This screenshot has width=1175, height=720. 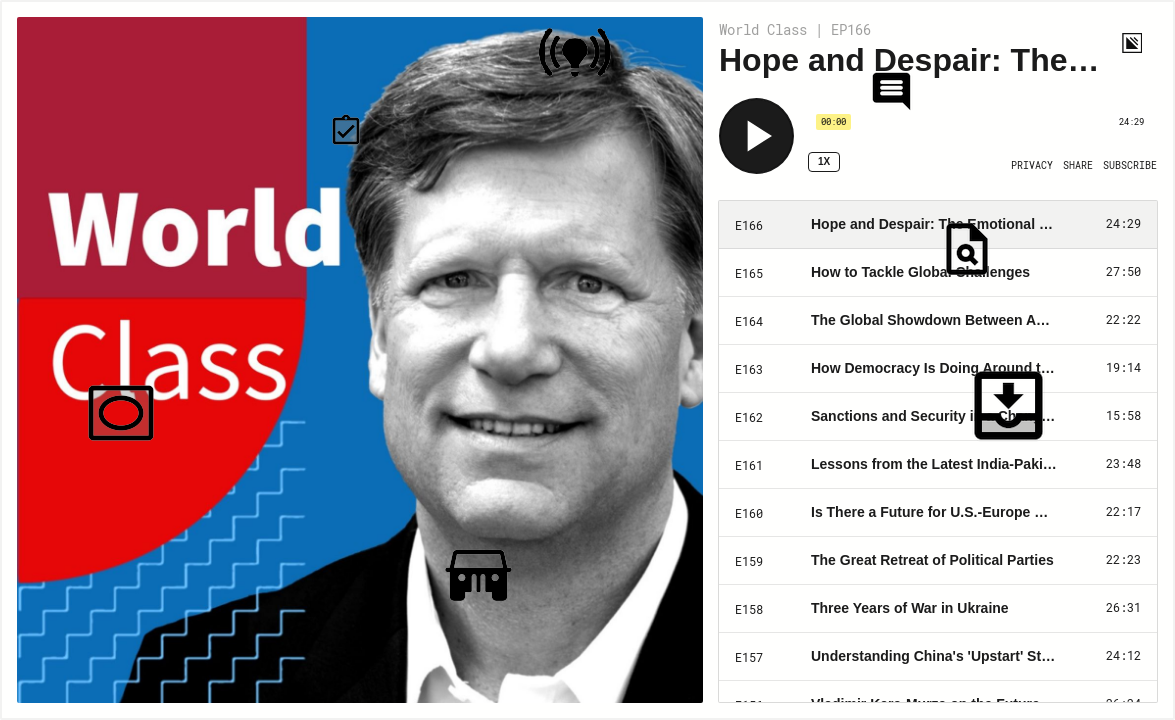 What do you see at coordinates (346, 131) in the screenshot?
I see `view completed tasks or assignments` at bounding box center [346, 131].